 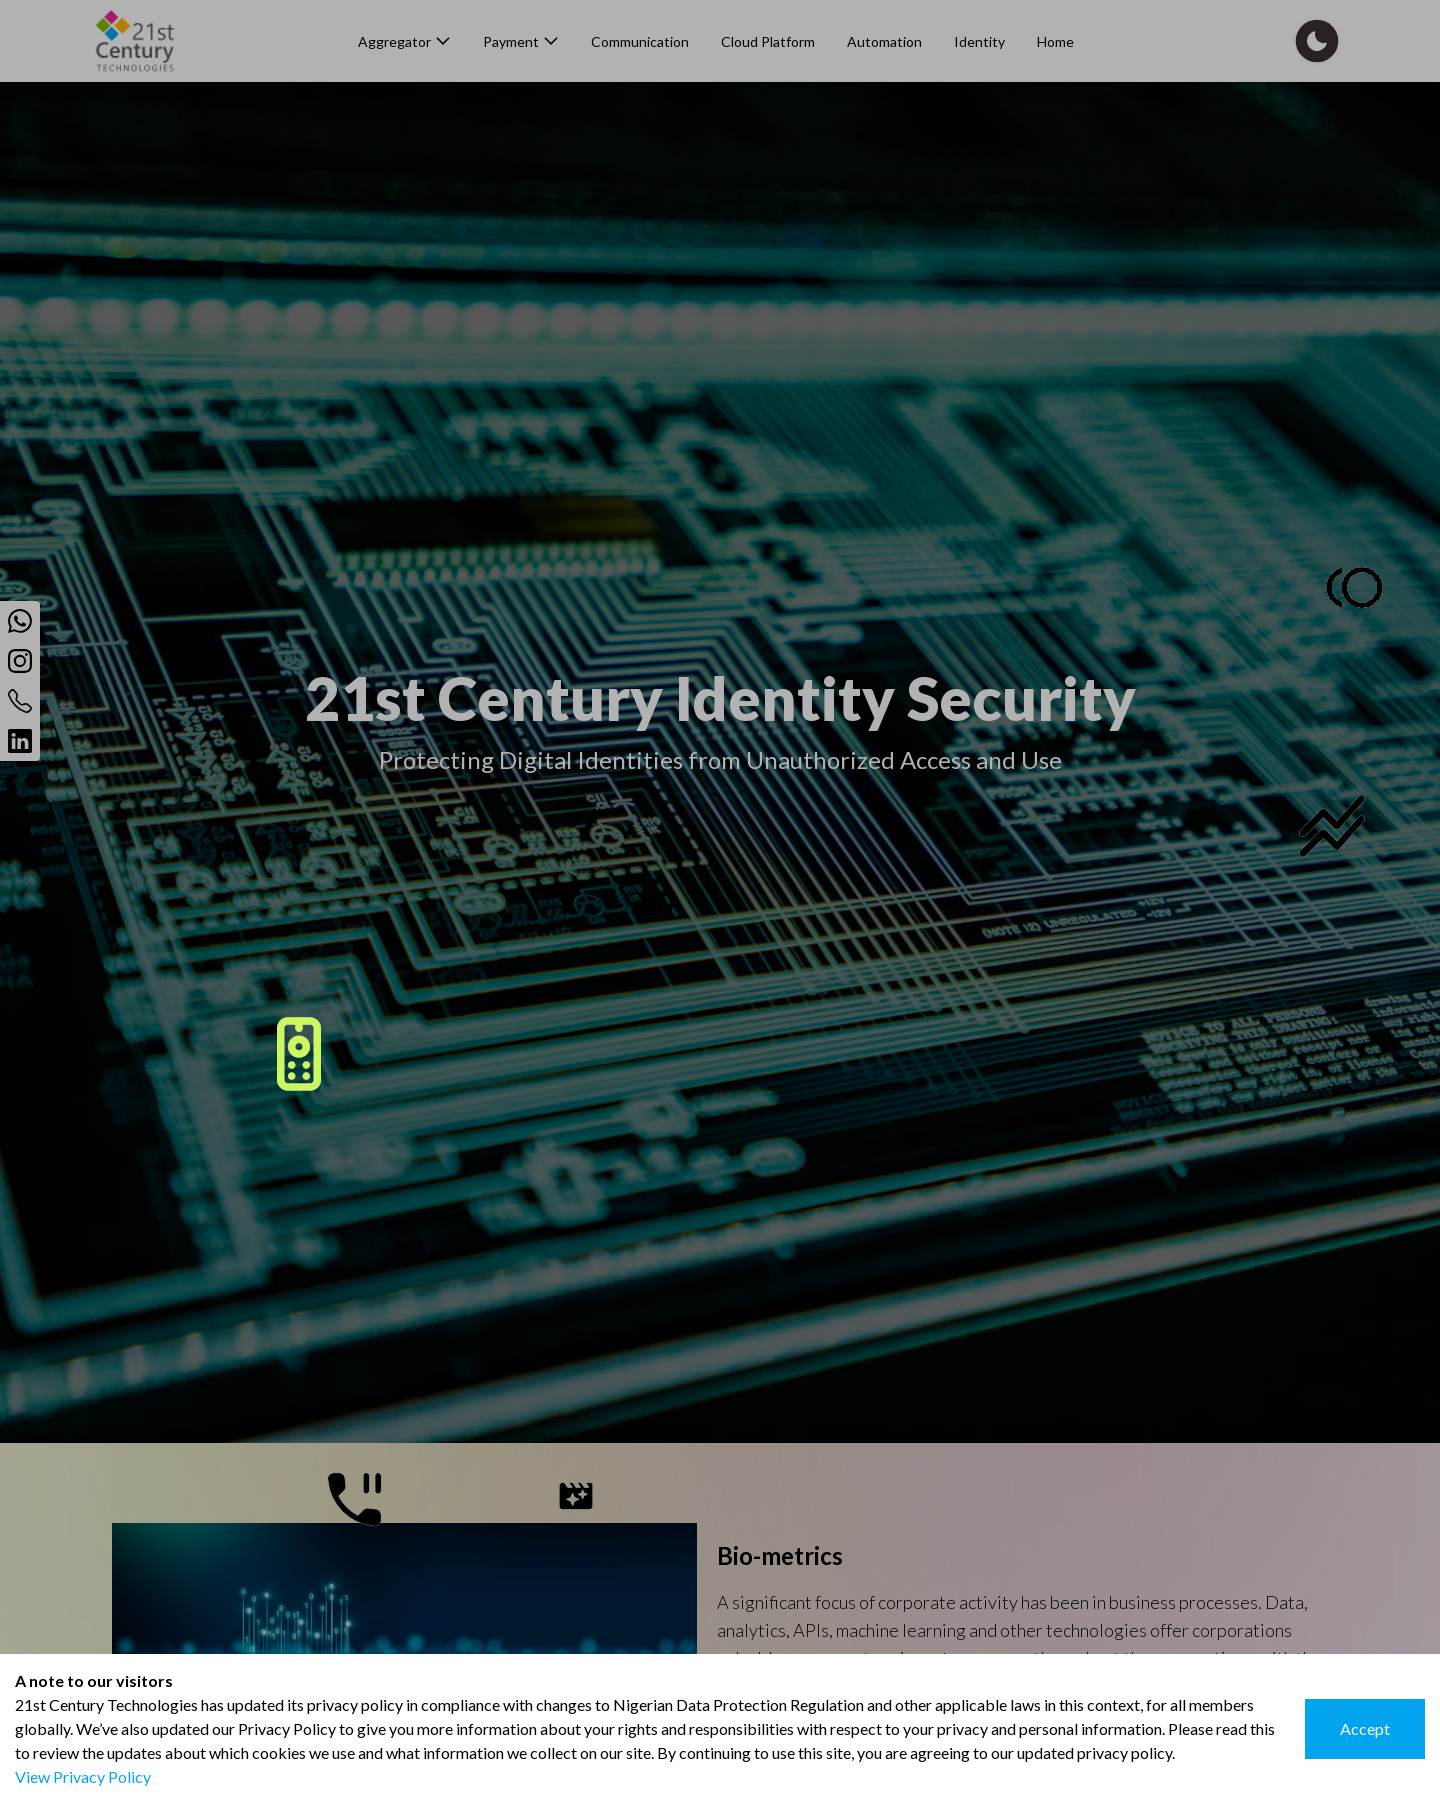 What do you see at coordinates (576, 1496) in the screenshot?
I see `apply visual effects or filters to a video` at bounding box center [576, 1496].